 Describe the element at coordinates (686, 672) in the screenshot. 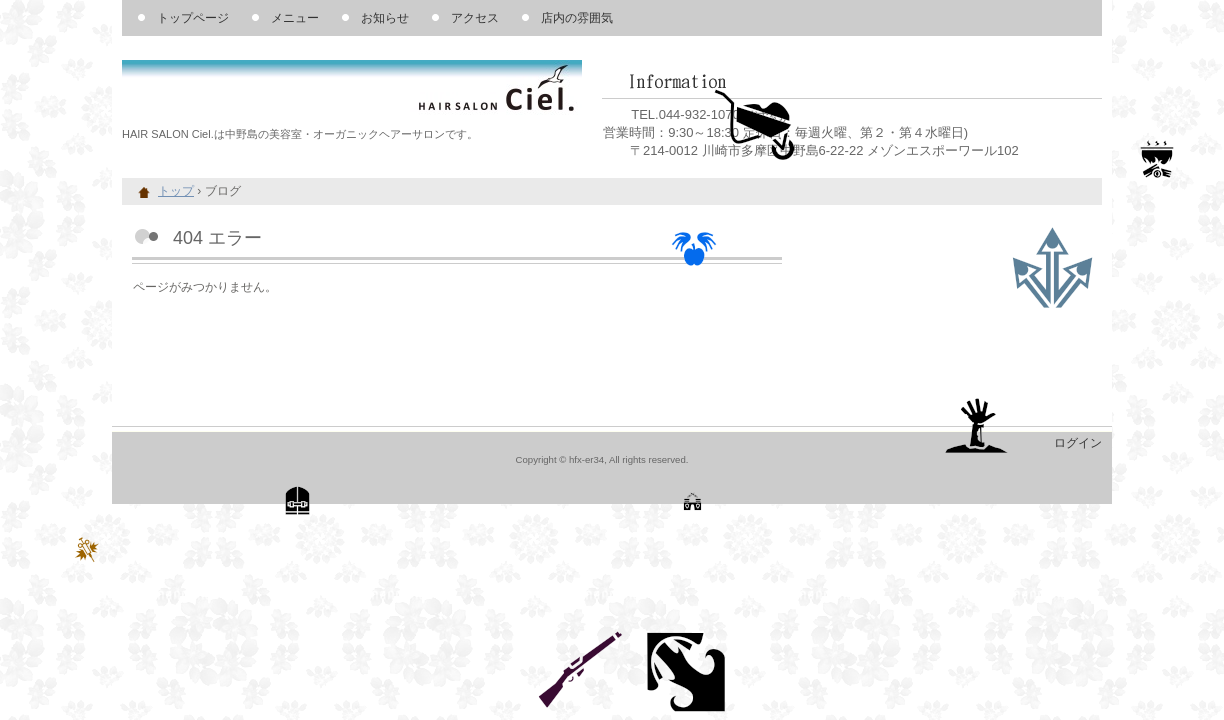

I see `activate fire breath ability` at that location.